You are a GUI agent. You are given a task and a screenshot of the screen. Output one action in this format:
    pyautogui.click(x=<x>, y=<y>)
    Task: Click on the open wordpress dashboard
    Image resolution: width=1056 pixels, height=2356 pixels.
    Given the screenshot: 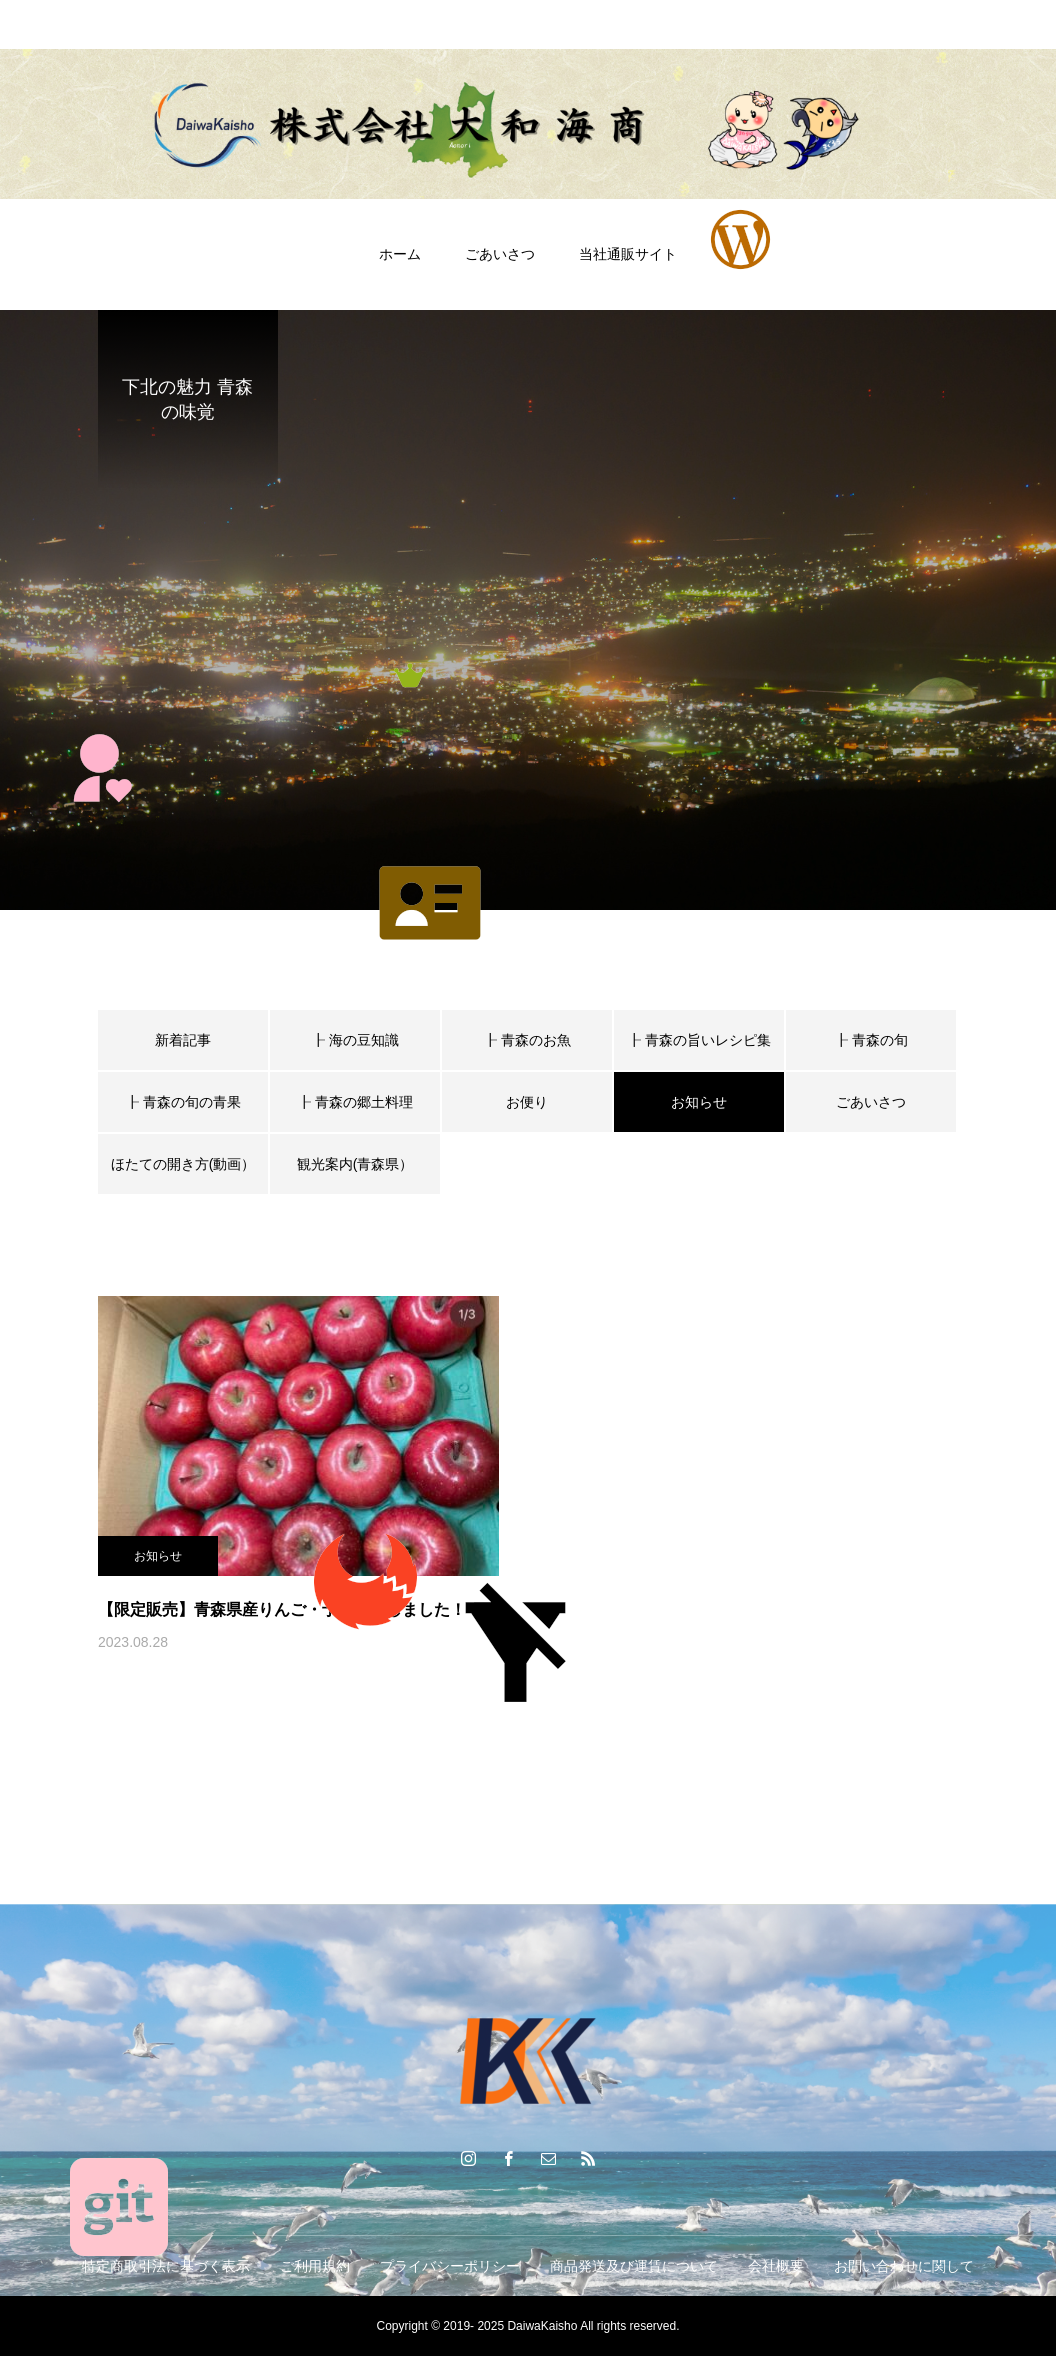 What is the action you would take?
    pyautogui.click(x=740, y=239)
    